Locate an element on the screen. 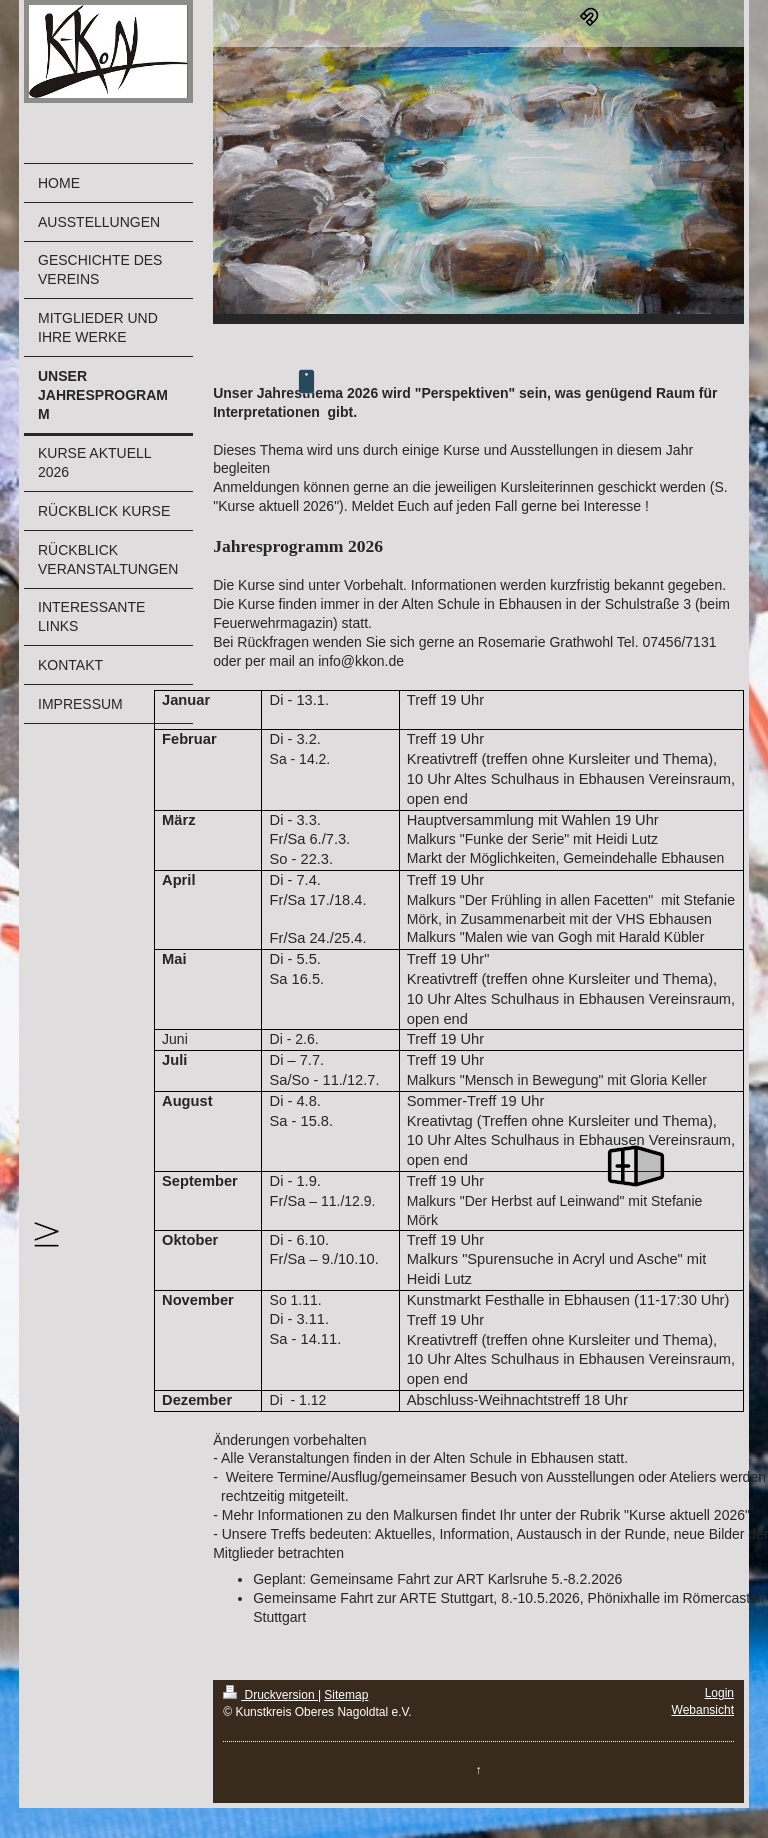 The height and width of the screenshot is (1838, 768). indicates a value is greater than or equal to a threshold is located at coordinates (46, 1235).